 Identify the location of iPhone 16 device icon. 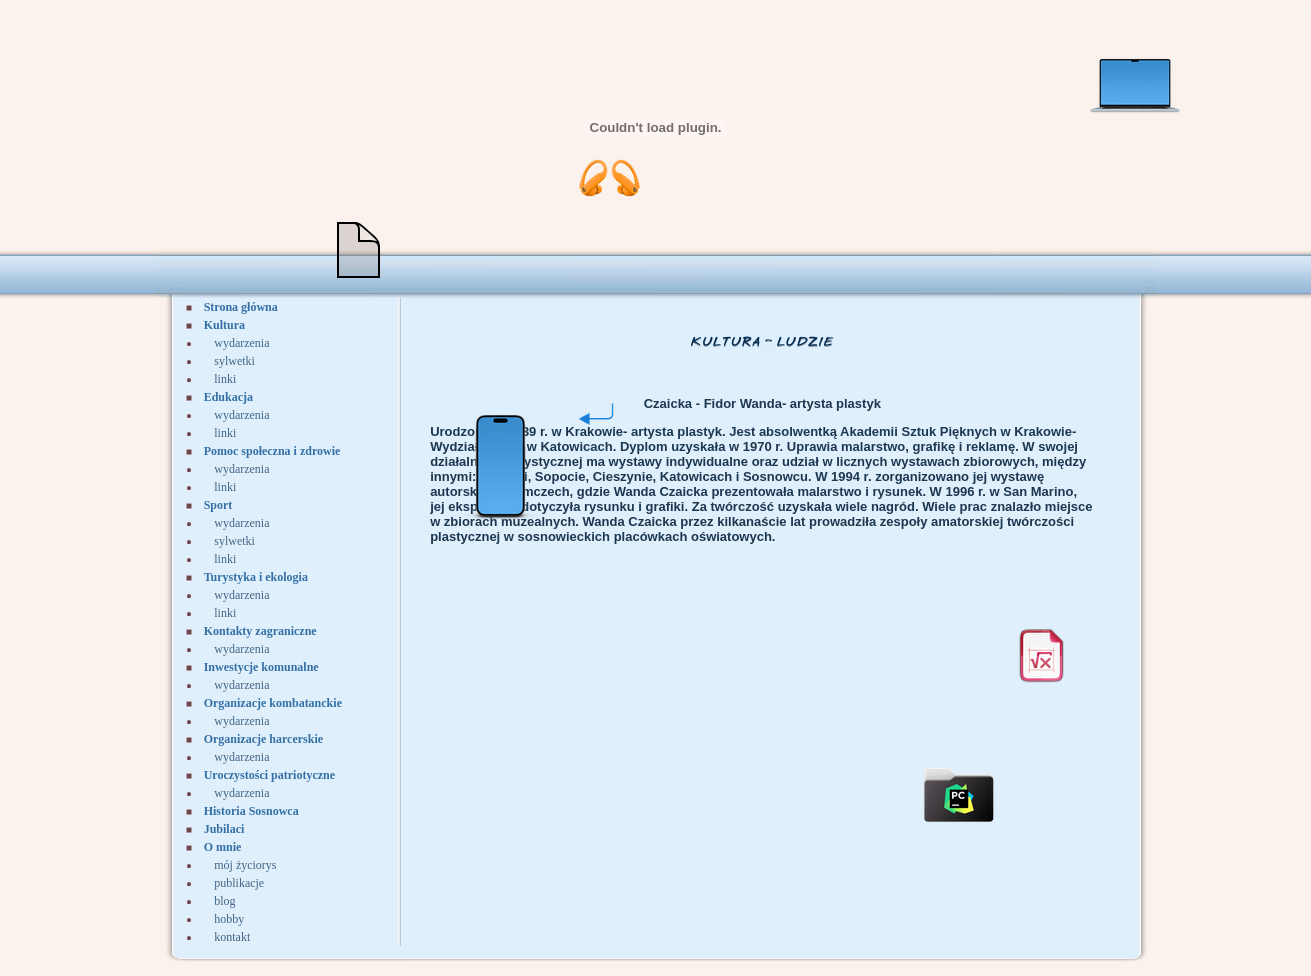
(500, 467).